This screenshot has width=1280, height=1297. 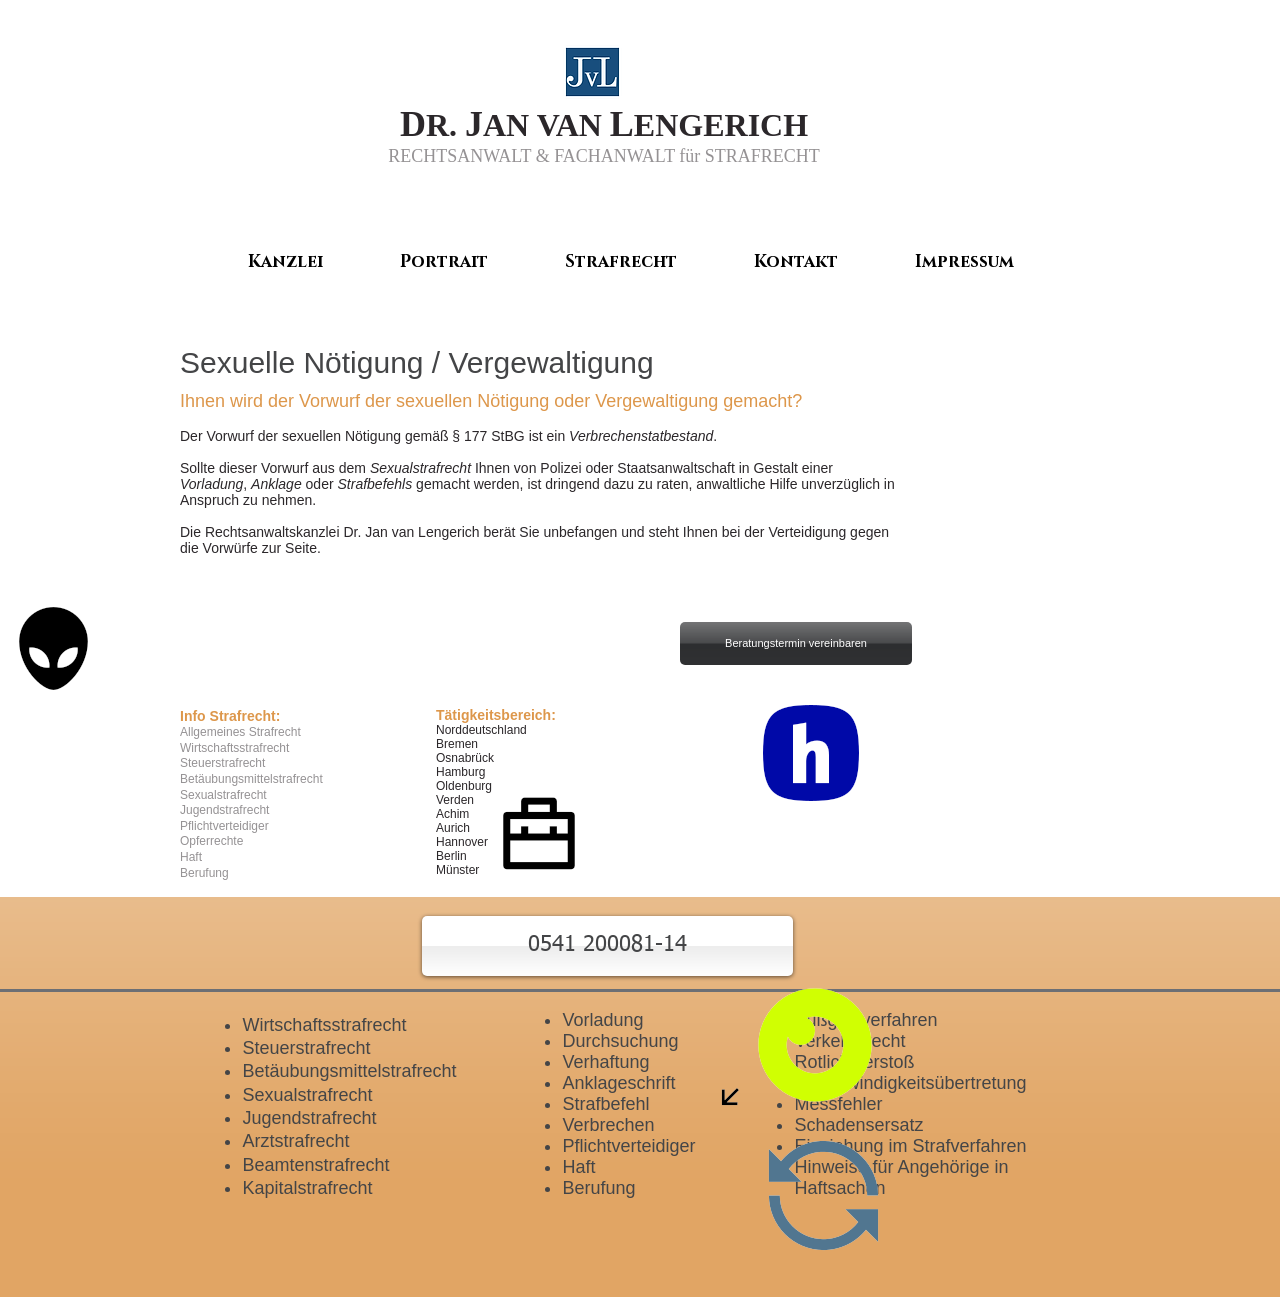 What do you see at coordinates (53, 647) in the screenshot?
I see `extraterrestrial or sci-fi themed content` at bounding box center [53, 647].